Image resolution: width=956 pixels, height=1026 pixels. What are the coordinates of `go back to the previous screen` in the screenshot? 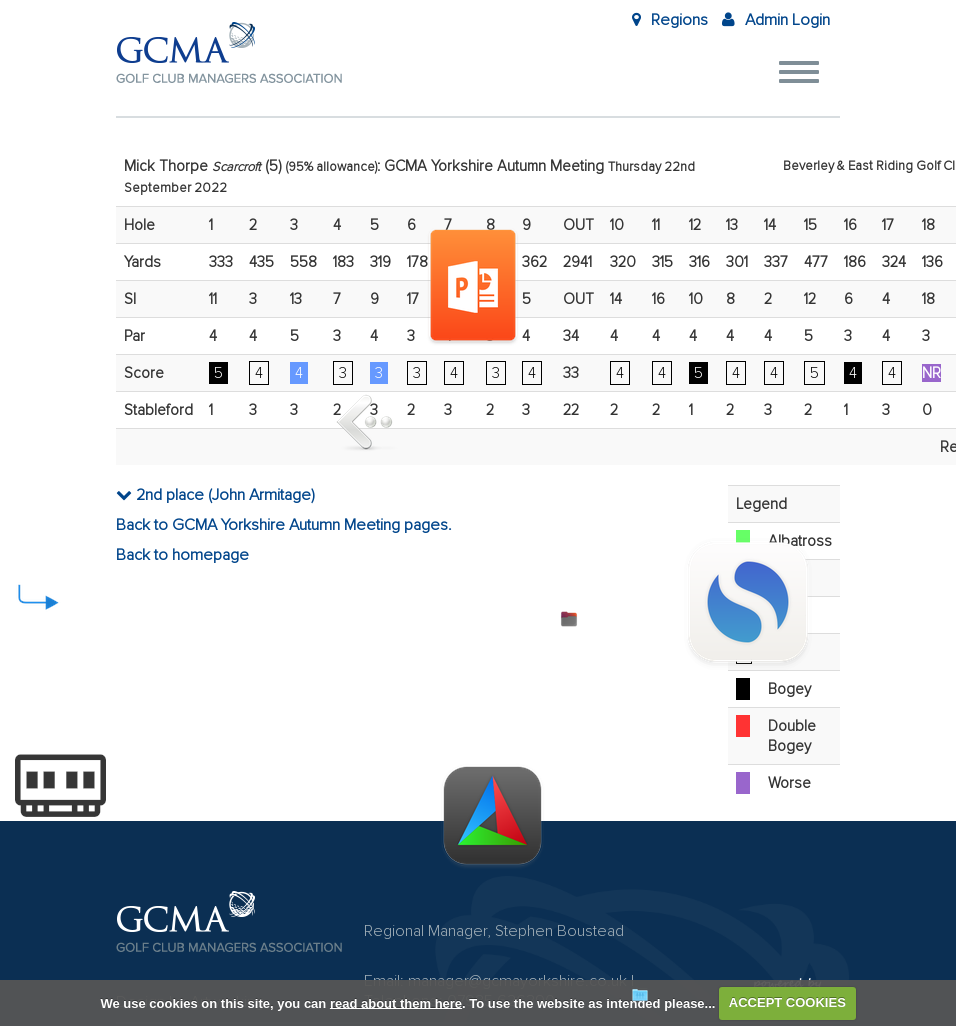 It's located at (365, 422).